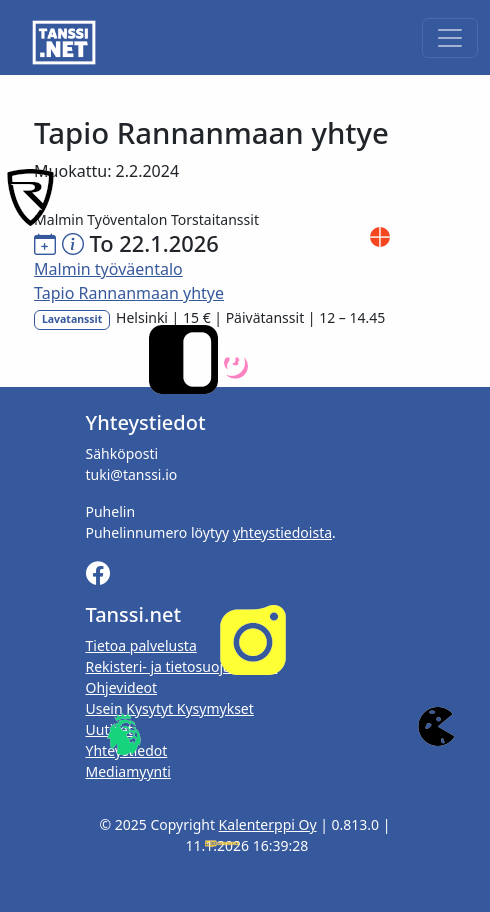 The height and width of the screenshot is (912, 490). I want to click on cookiecutter project templating tool logo, so click(436, 726).